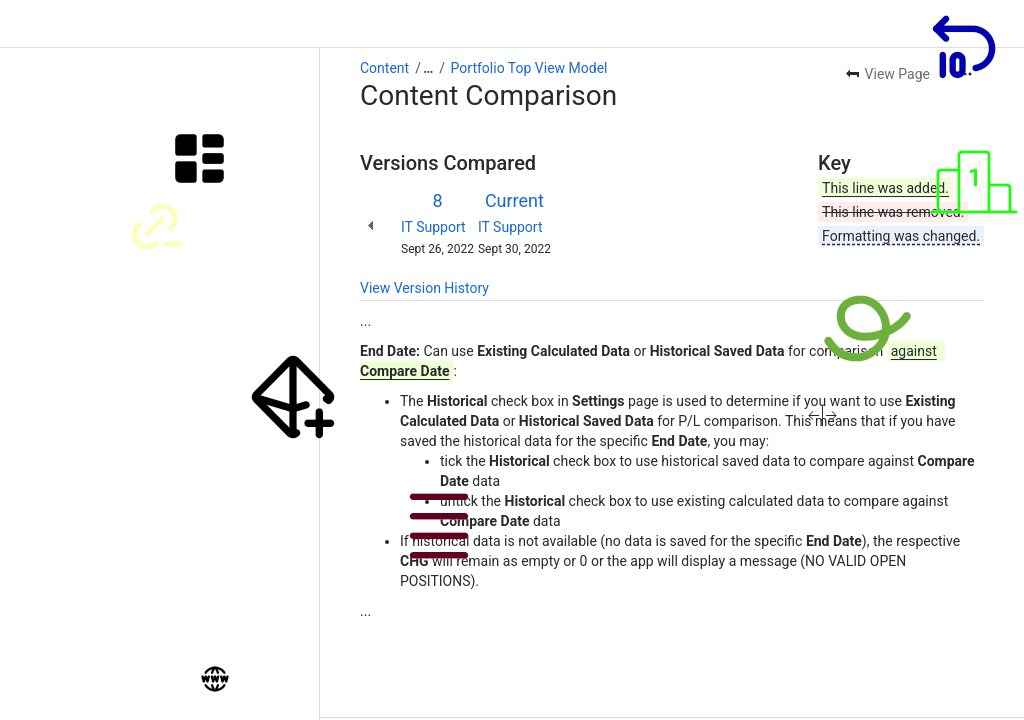  Describe the element at coordinates (154, 226) in the screenshot. I see `remove a link or hyperlink` at that location.